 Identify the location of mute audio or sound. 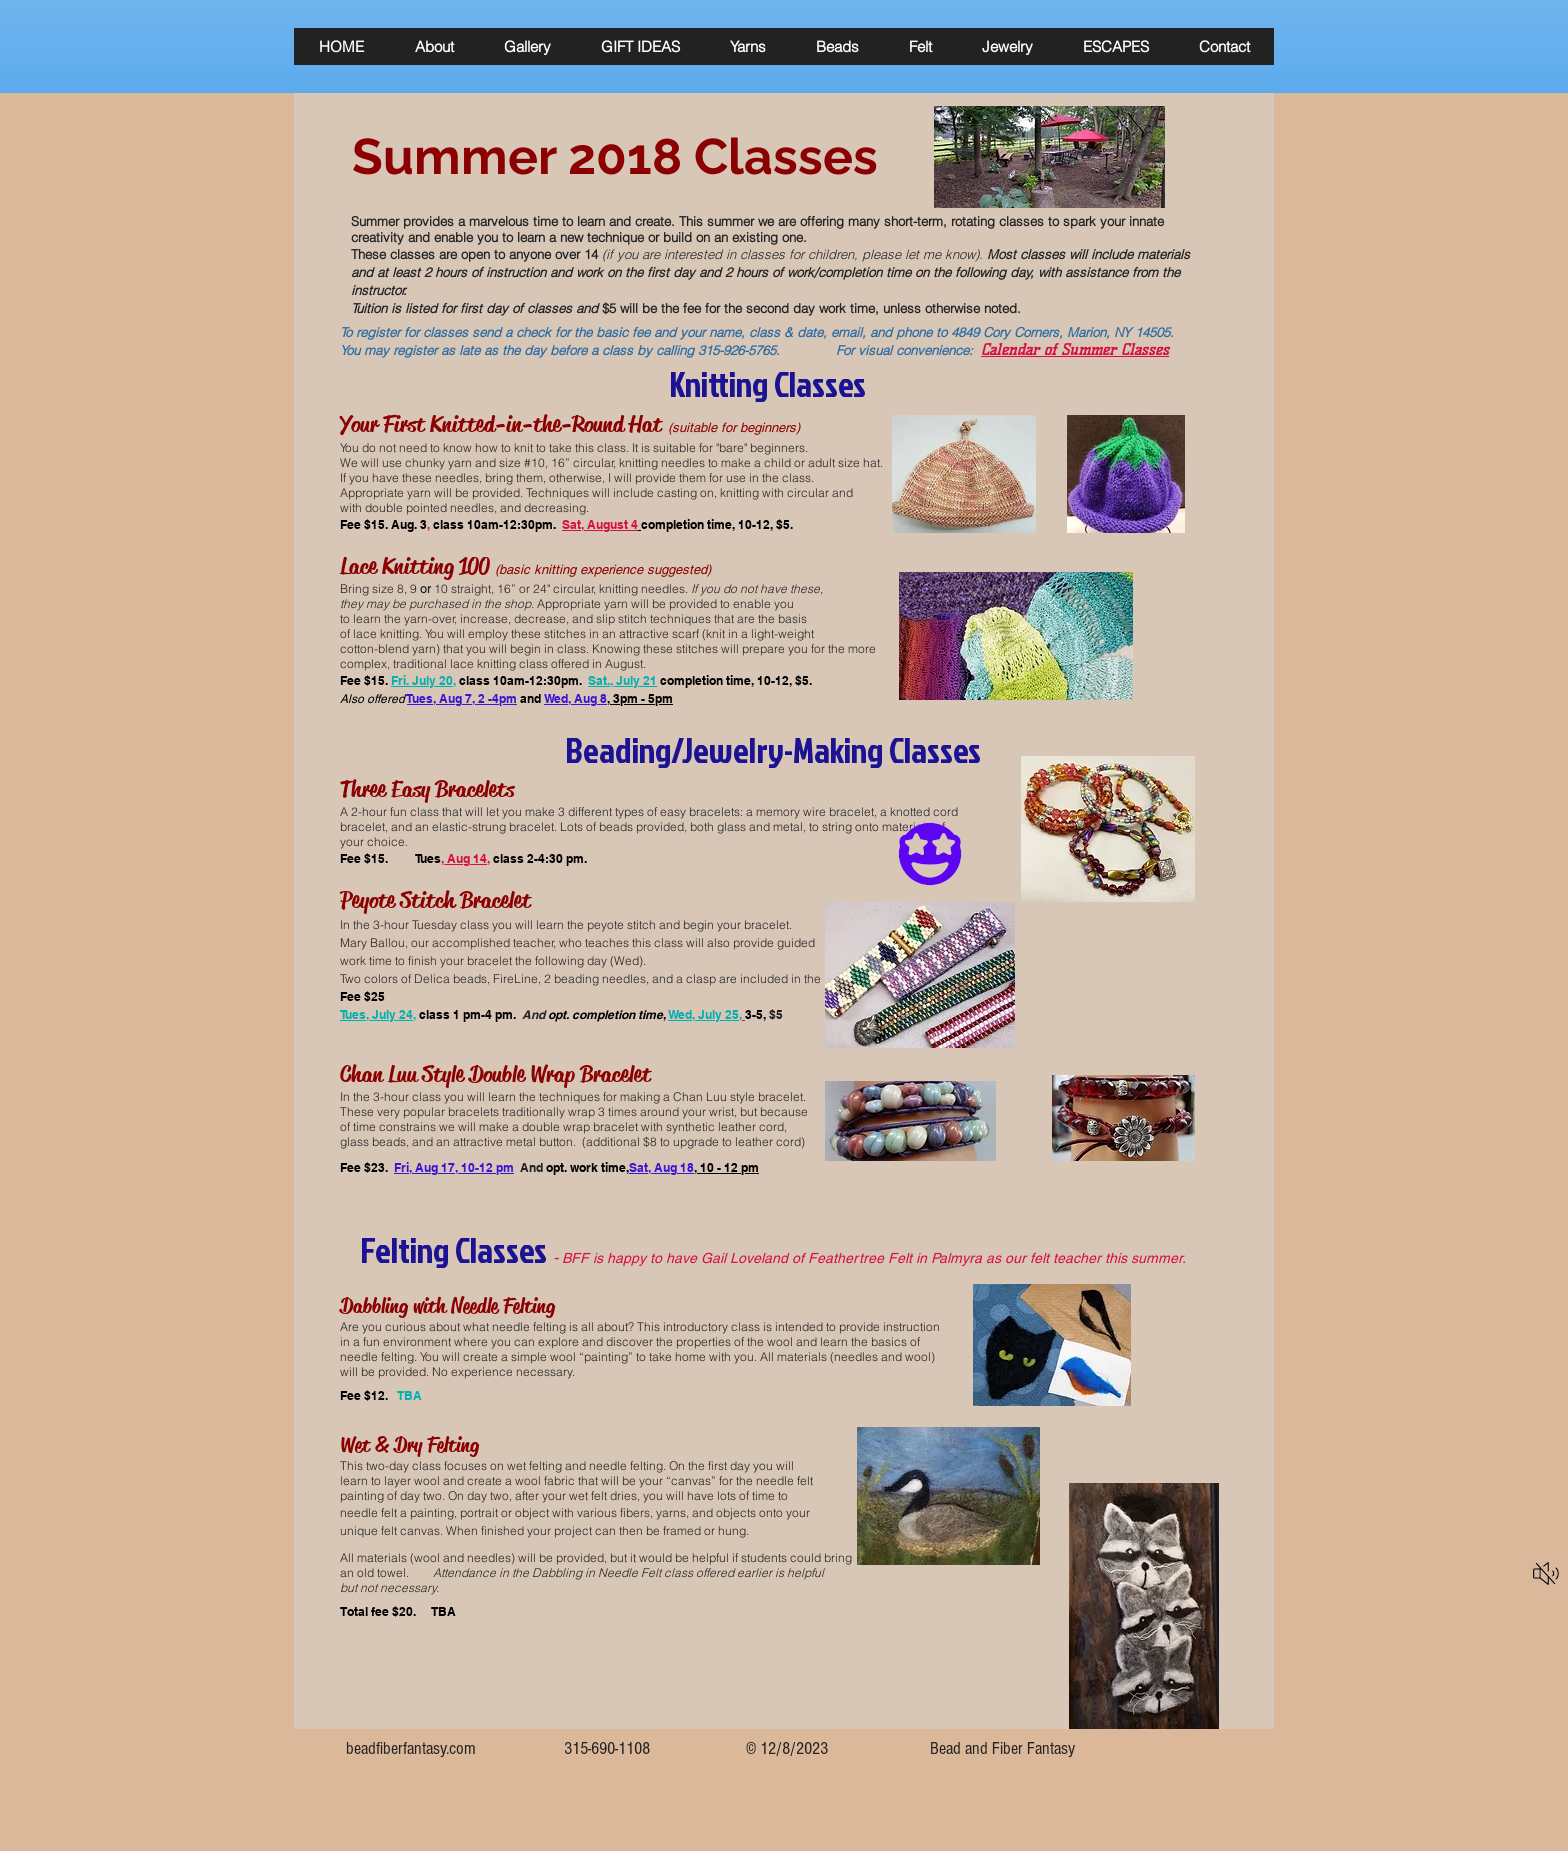
(1545, 1573).